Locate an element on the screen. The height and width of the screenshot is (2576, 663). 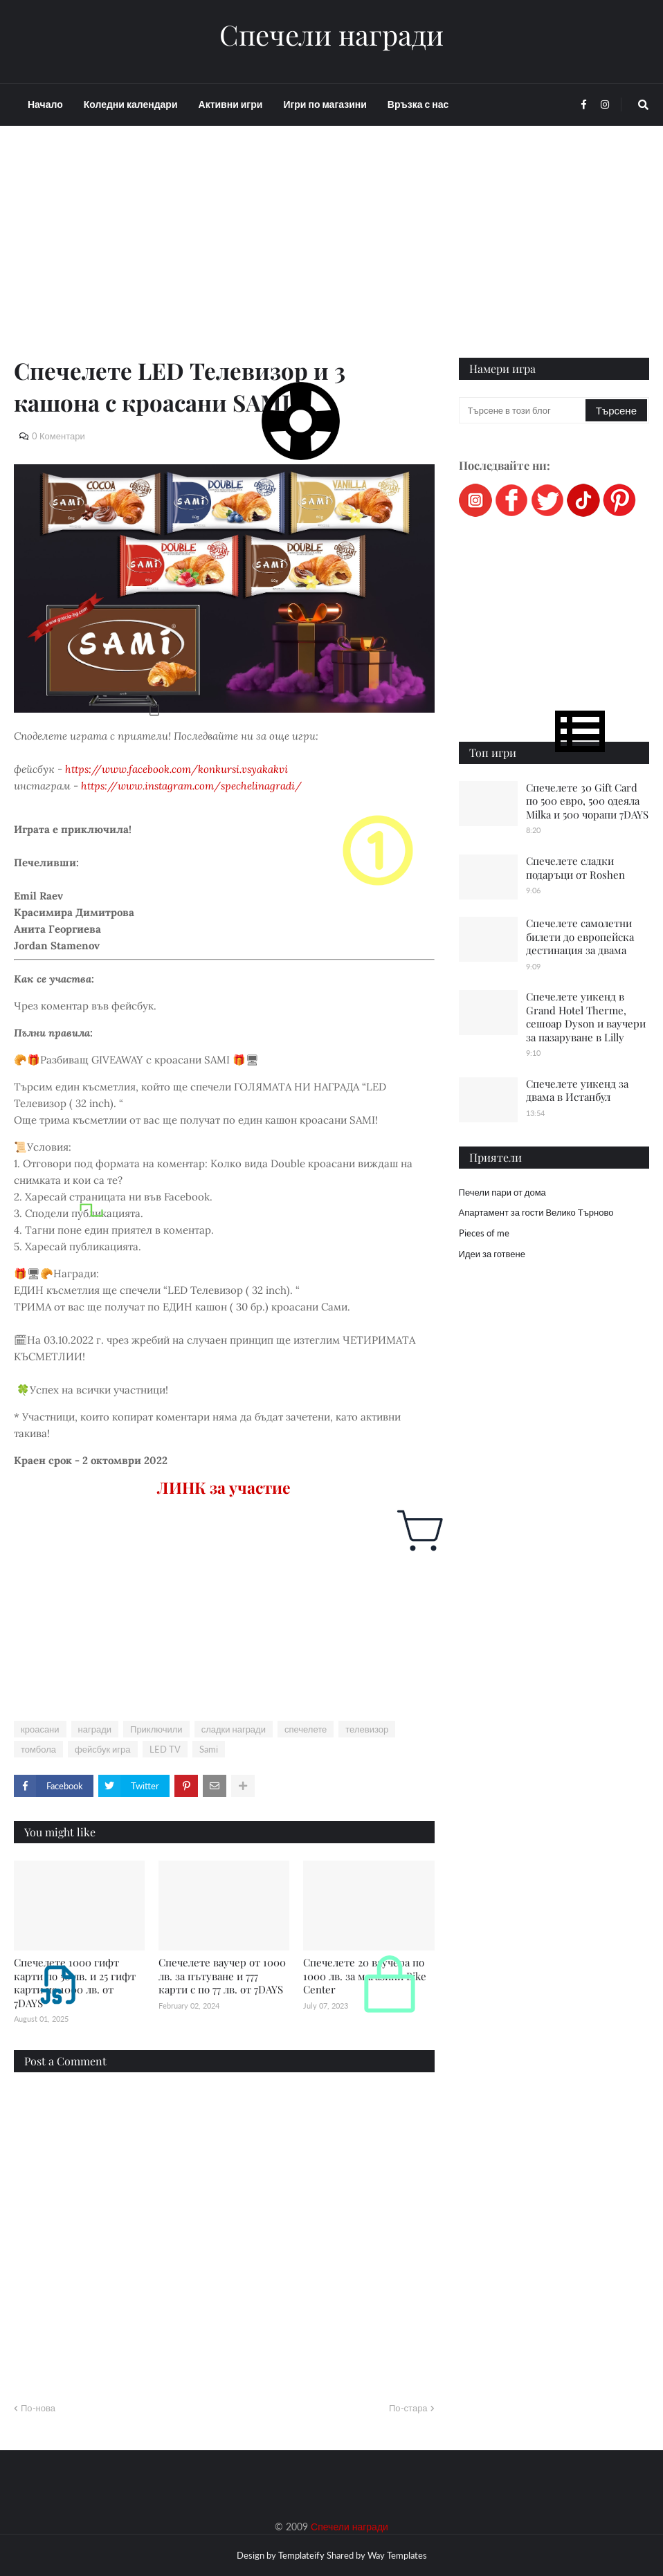
indicates the first step in a sequence or process is located at coordinates (378, 850).